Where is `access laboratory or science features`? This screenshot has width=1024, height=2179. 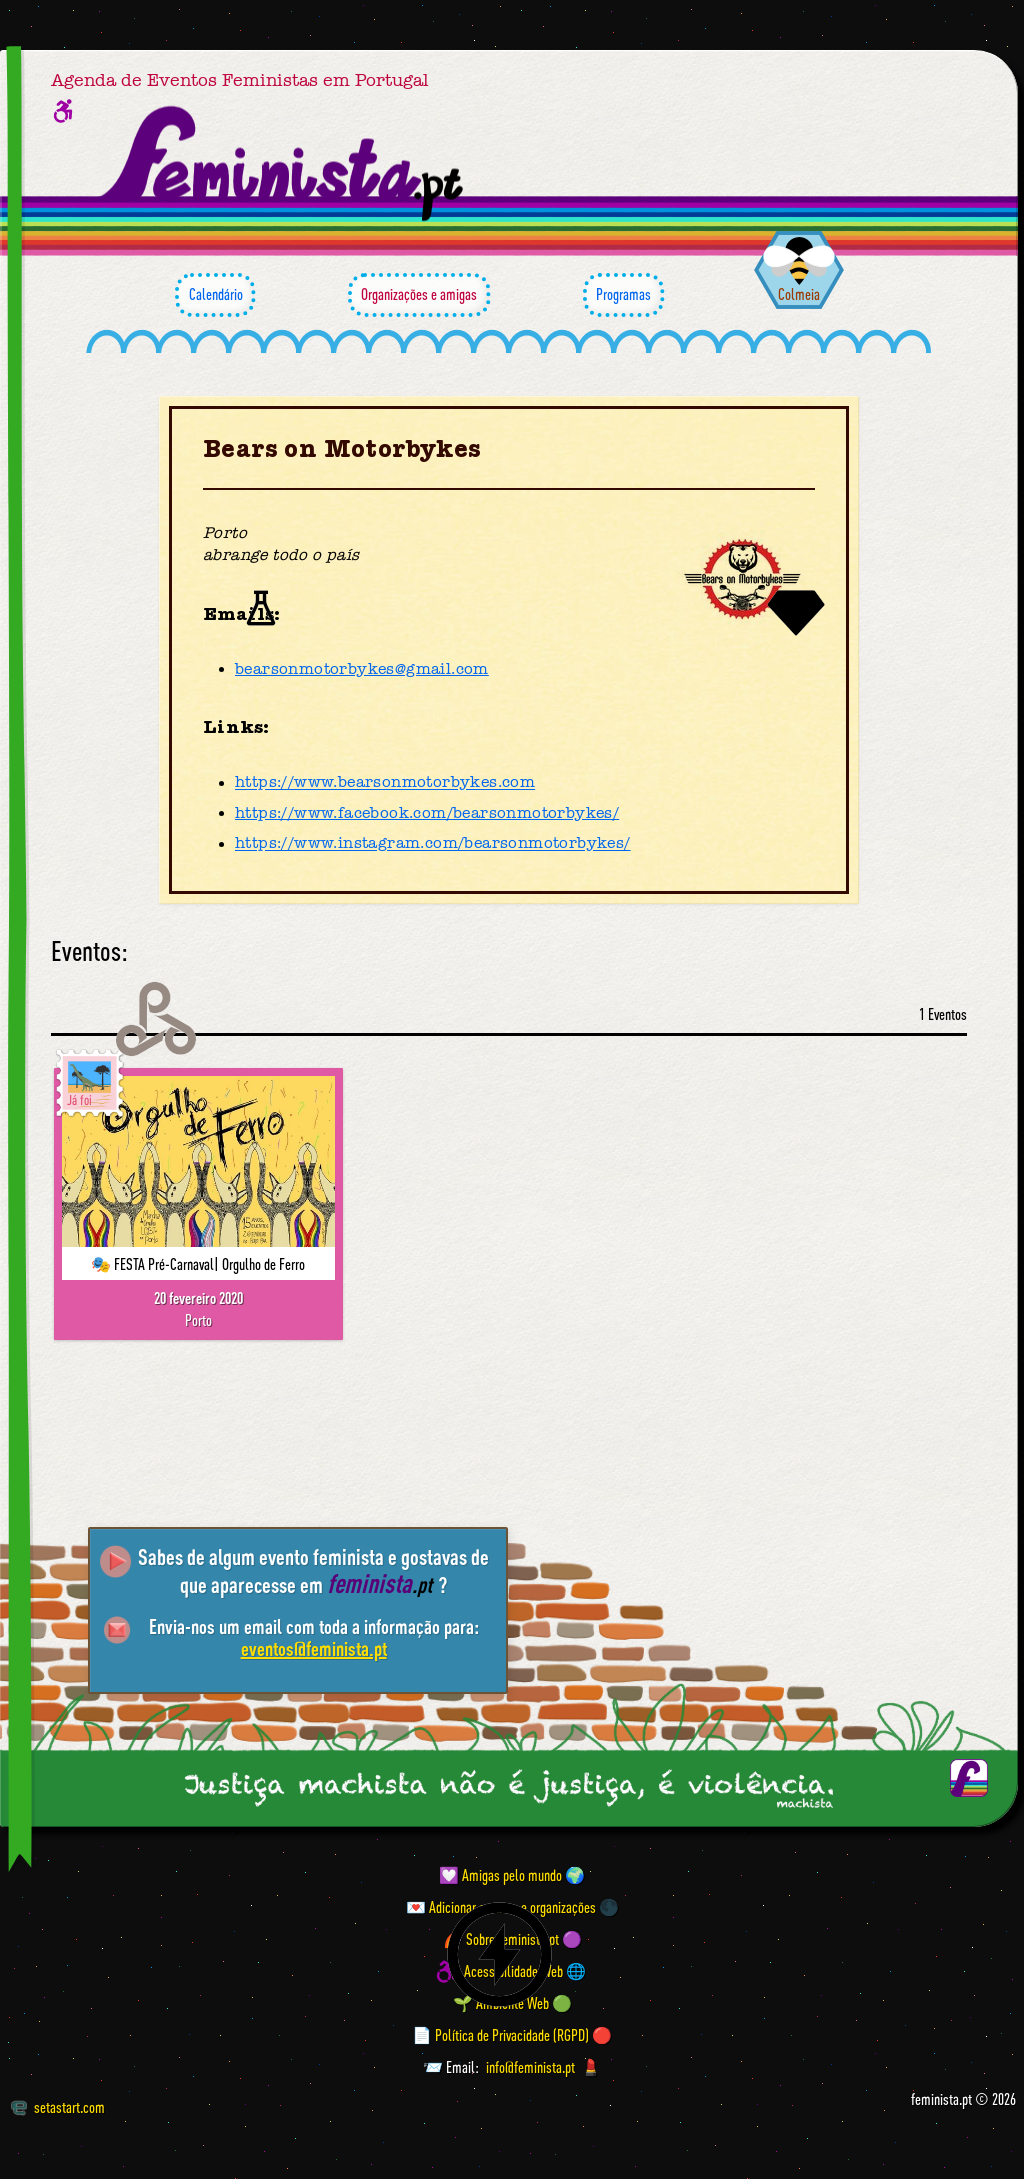
access laboratory or science features is located at coordinates (261, 608).